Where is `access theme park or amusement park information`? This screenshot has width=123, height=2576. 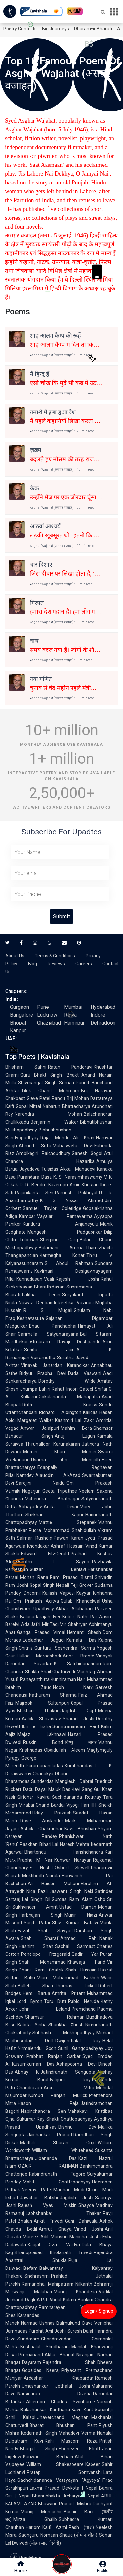 access theme park or amusement park information is located at coordinates (82, 2494).